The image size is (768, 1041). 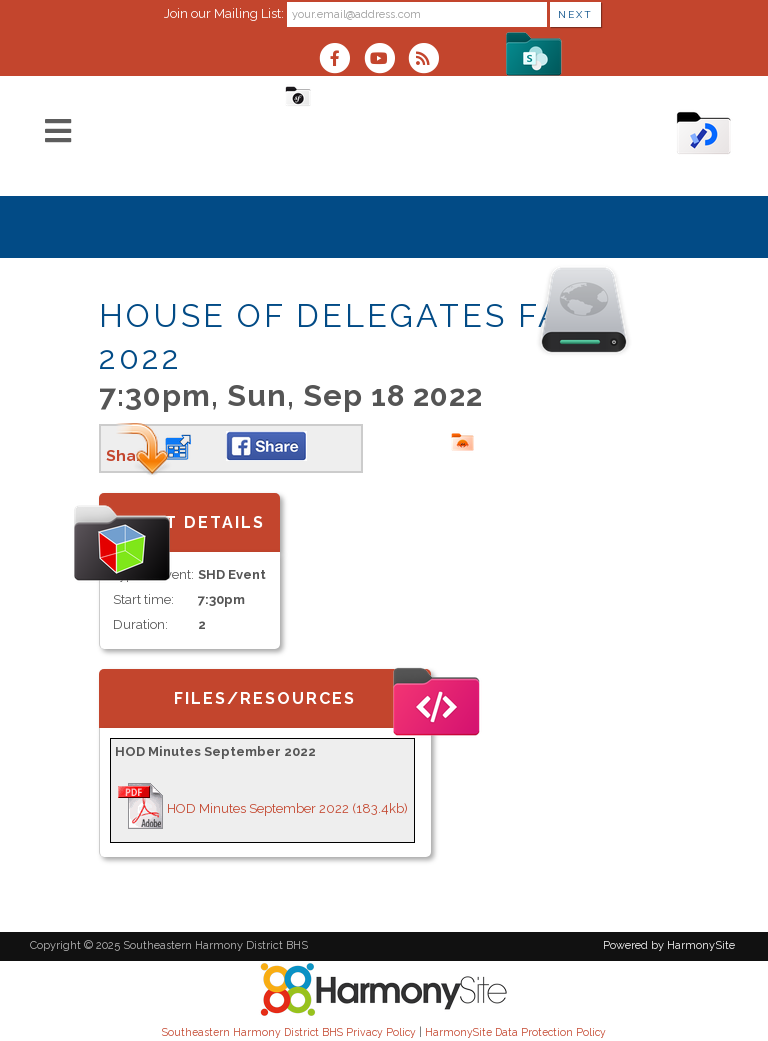 I want to click on open folder containing programming or code files, so click(x=436, y=704).